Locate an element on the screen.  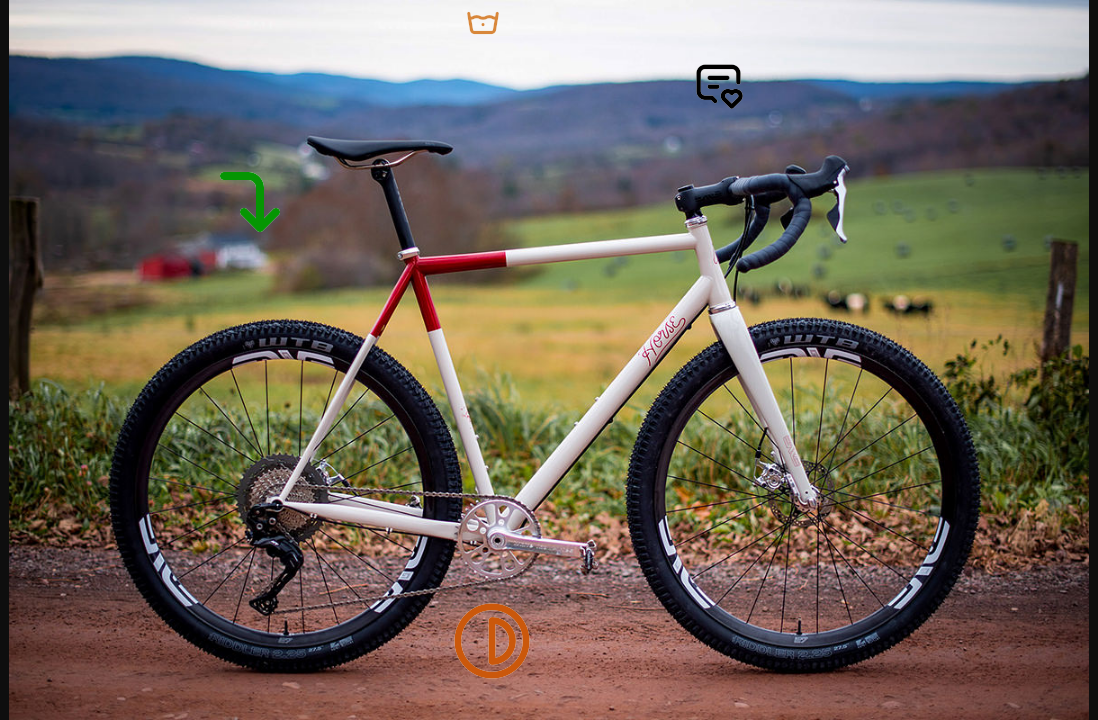
indicates cold wash setting for laundry is located at coordinates (483, 23).